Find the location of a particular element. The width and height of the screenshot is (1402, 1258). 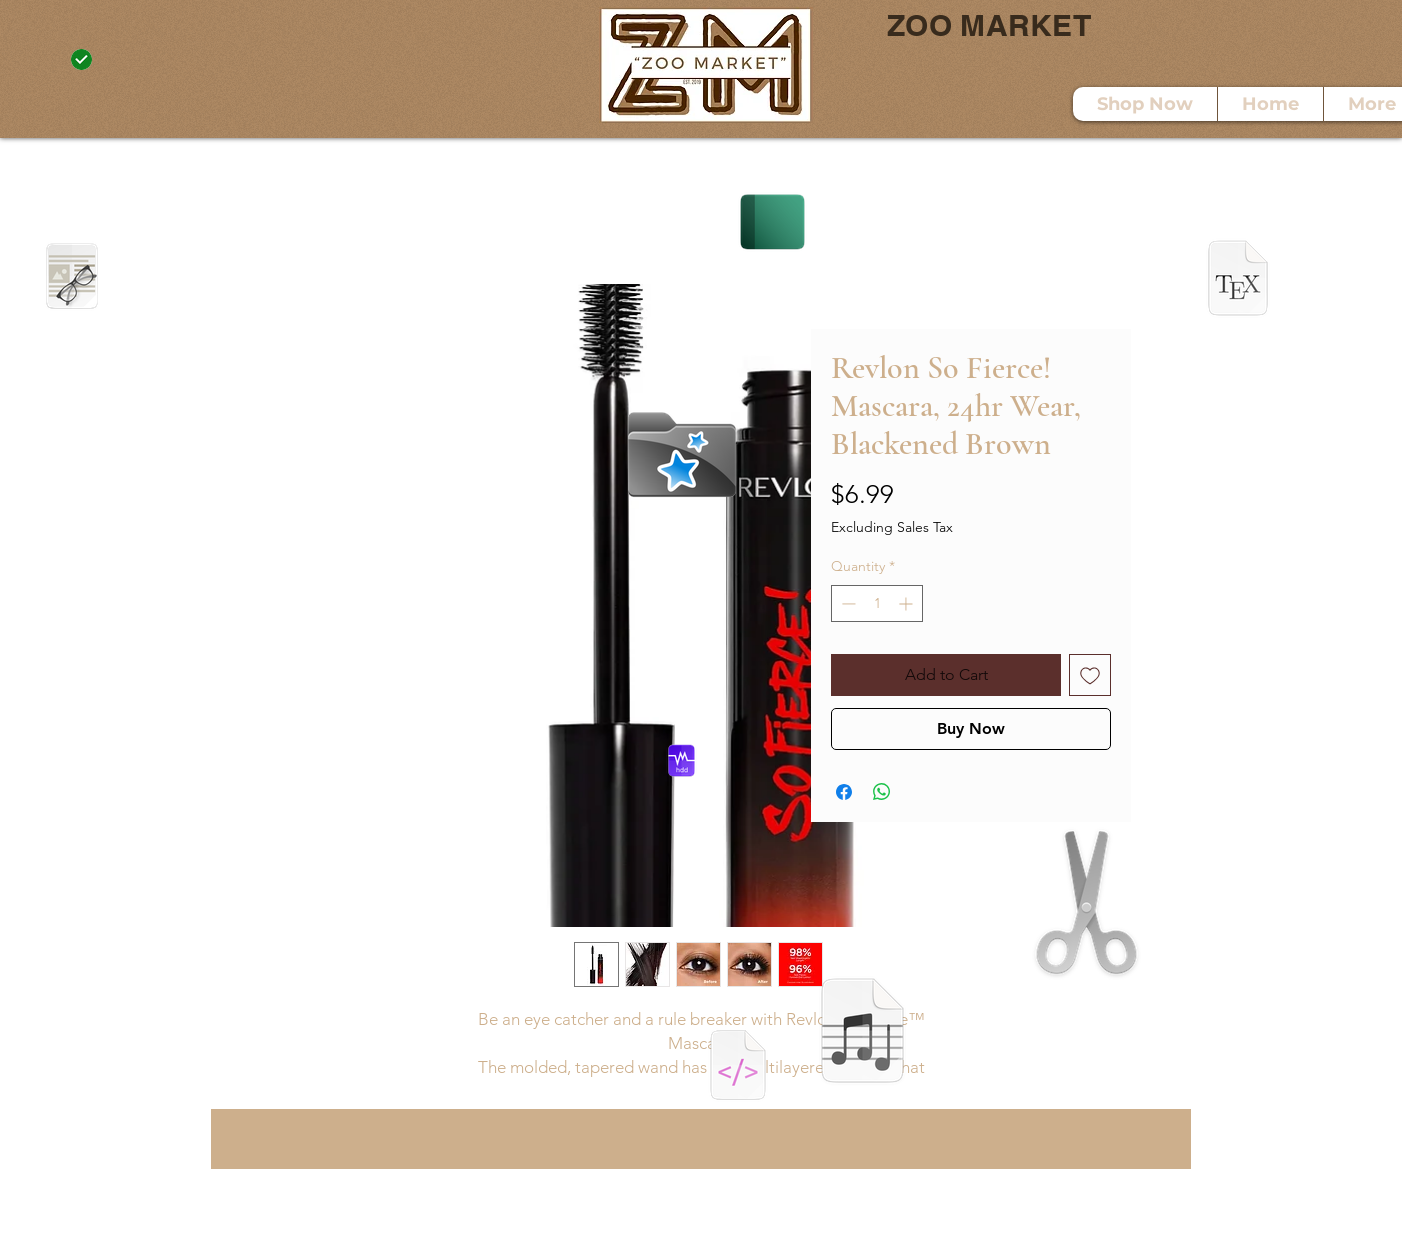

confirm or apply changes in a dialog is located at coordinates (81, 59).